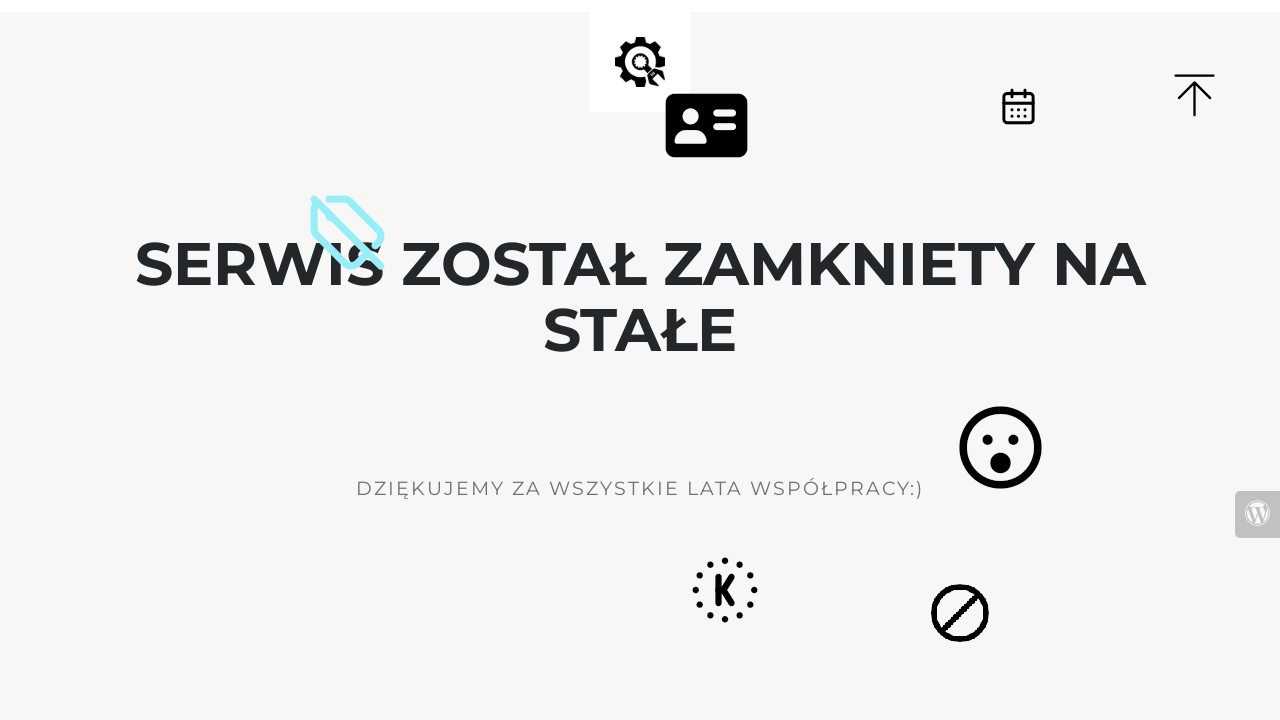 This screenshot has width=1280, height=720. I want to click on view contact details, so click(706, 125).